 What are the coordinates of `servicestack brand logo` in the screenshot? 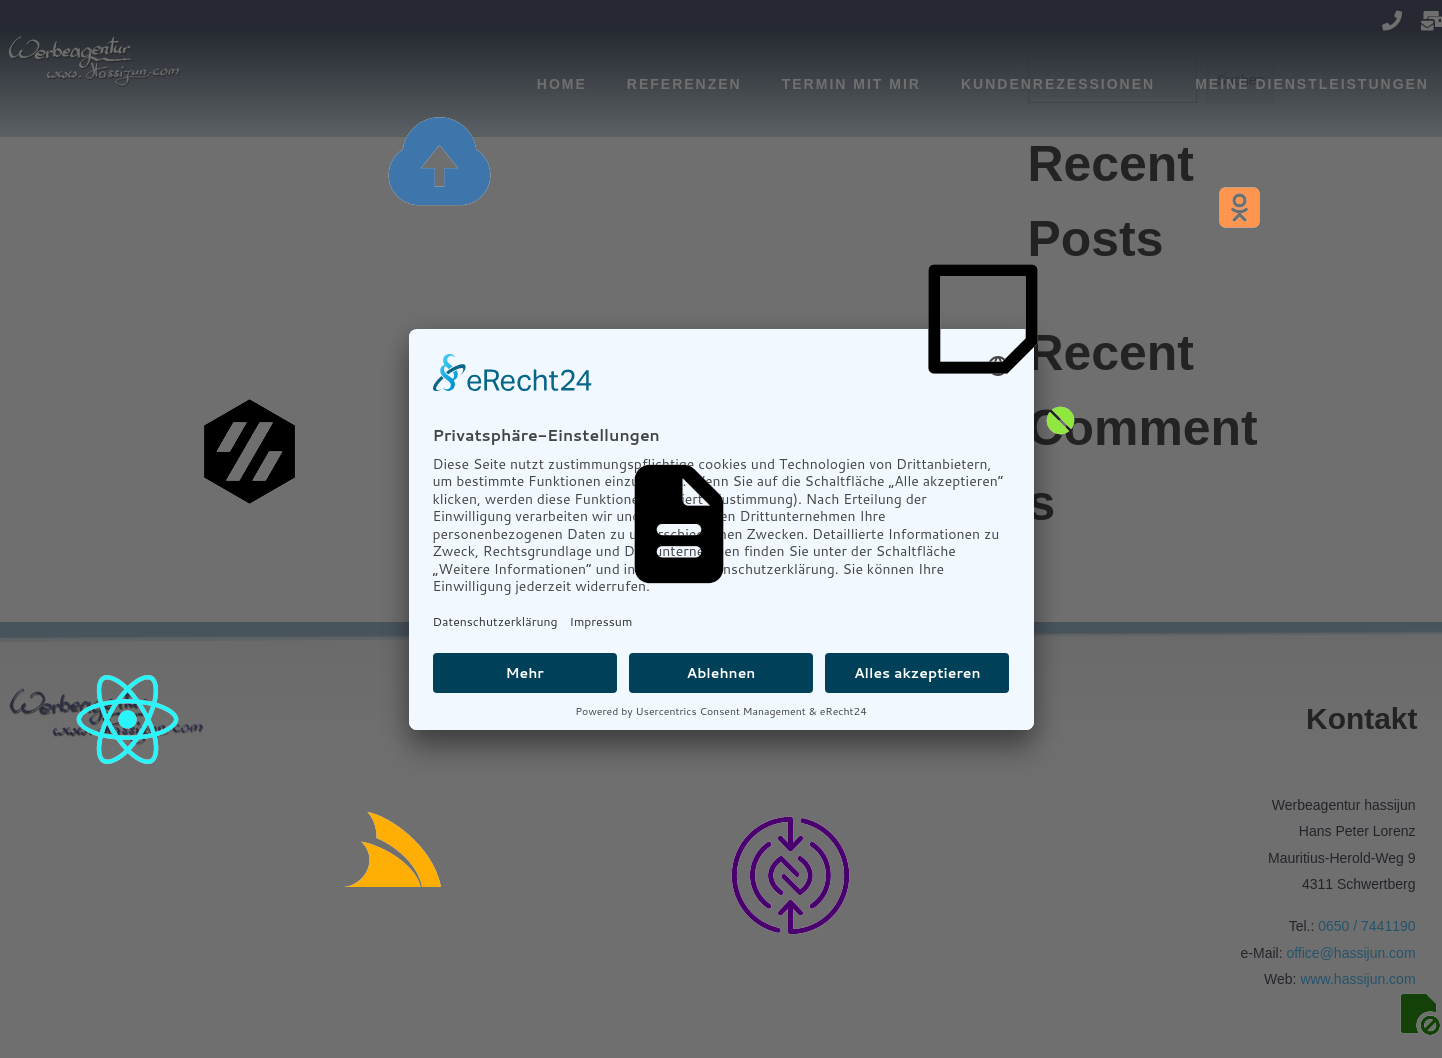 It's located at (392, 849).